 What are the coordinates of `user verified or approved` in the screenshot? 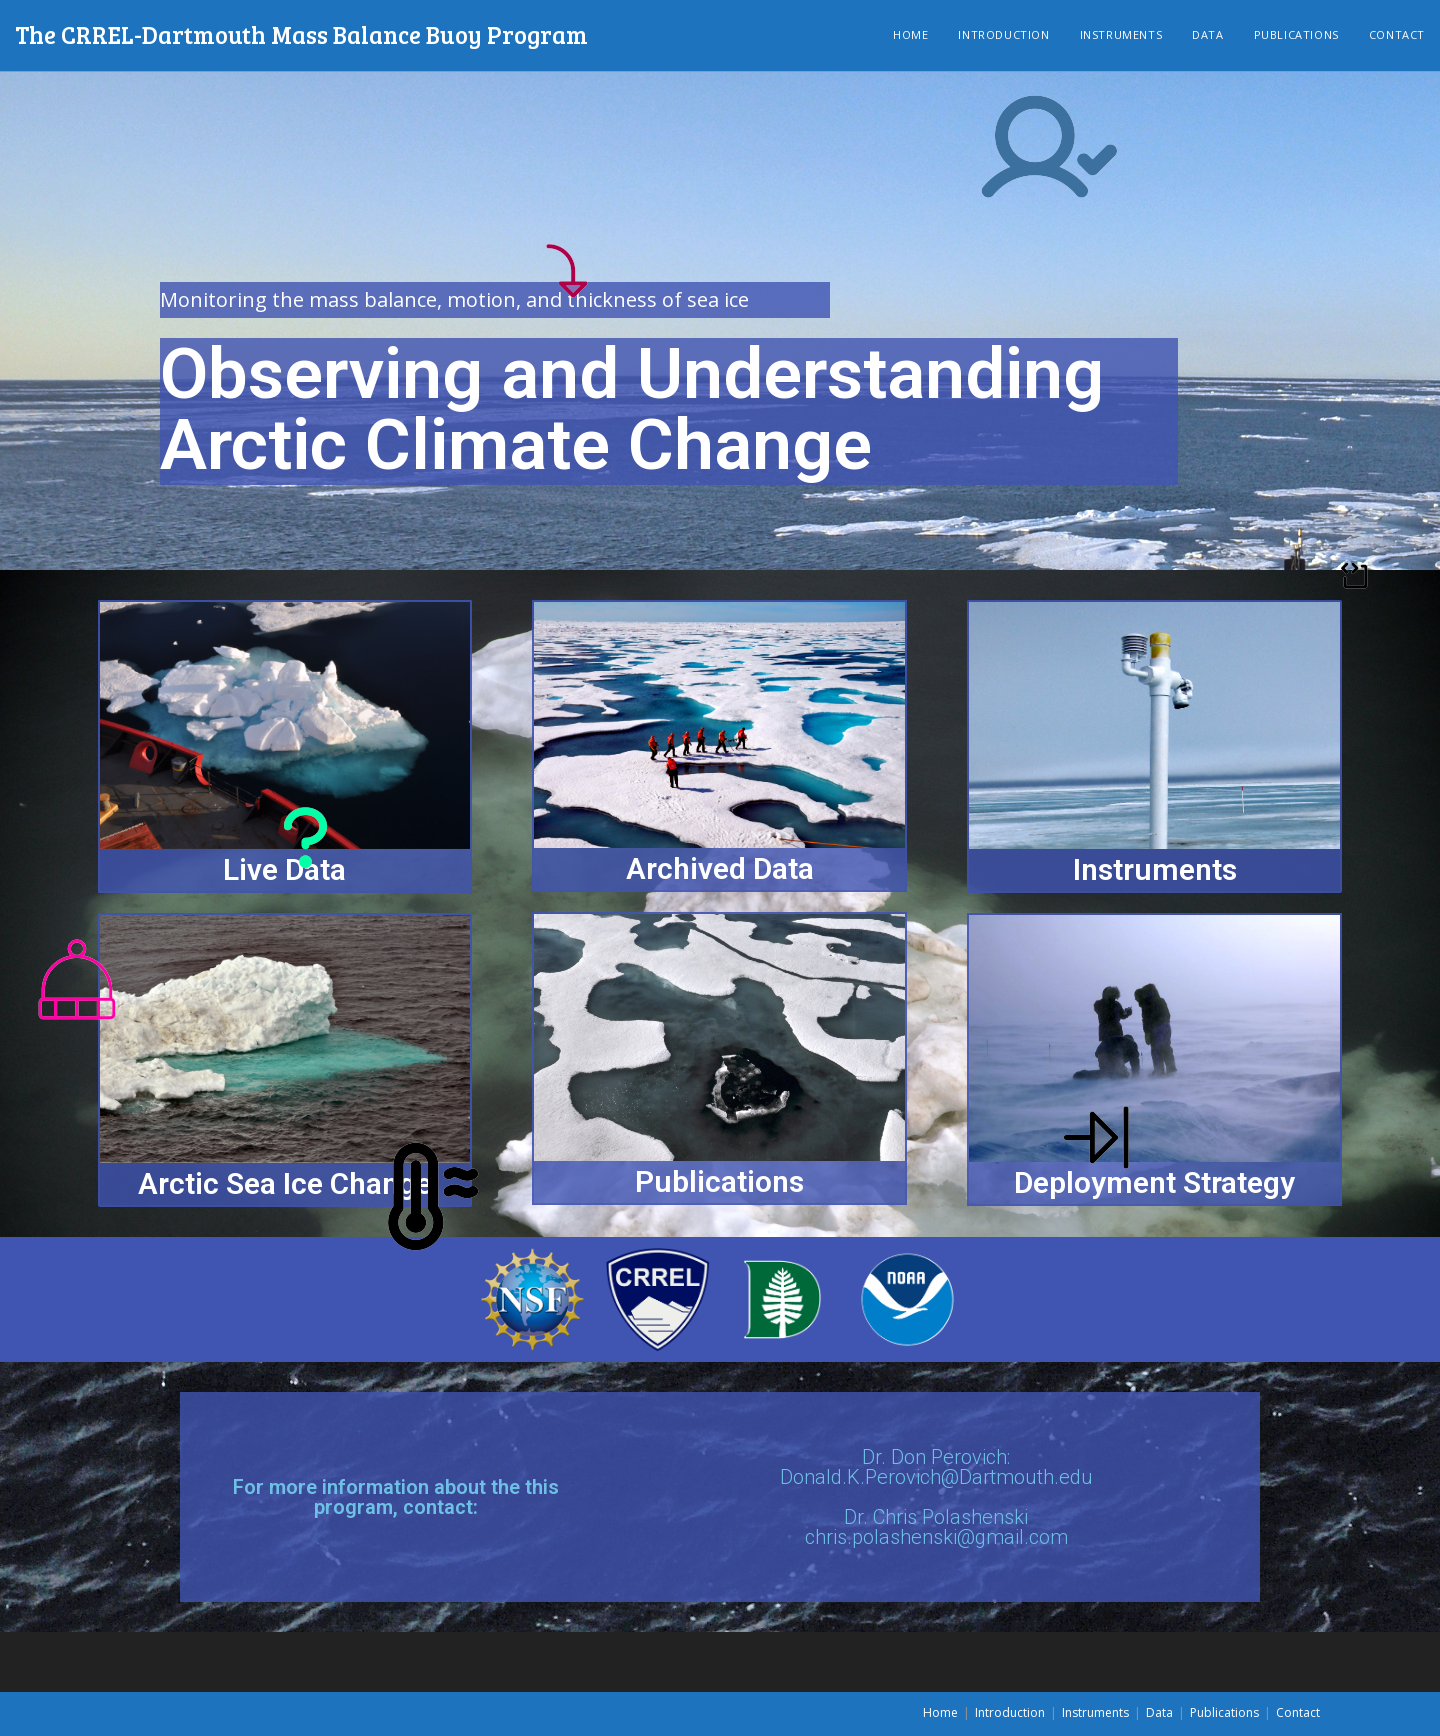 It's located at (1046, 151).